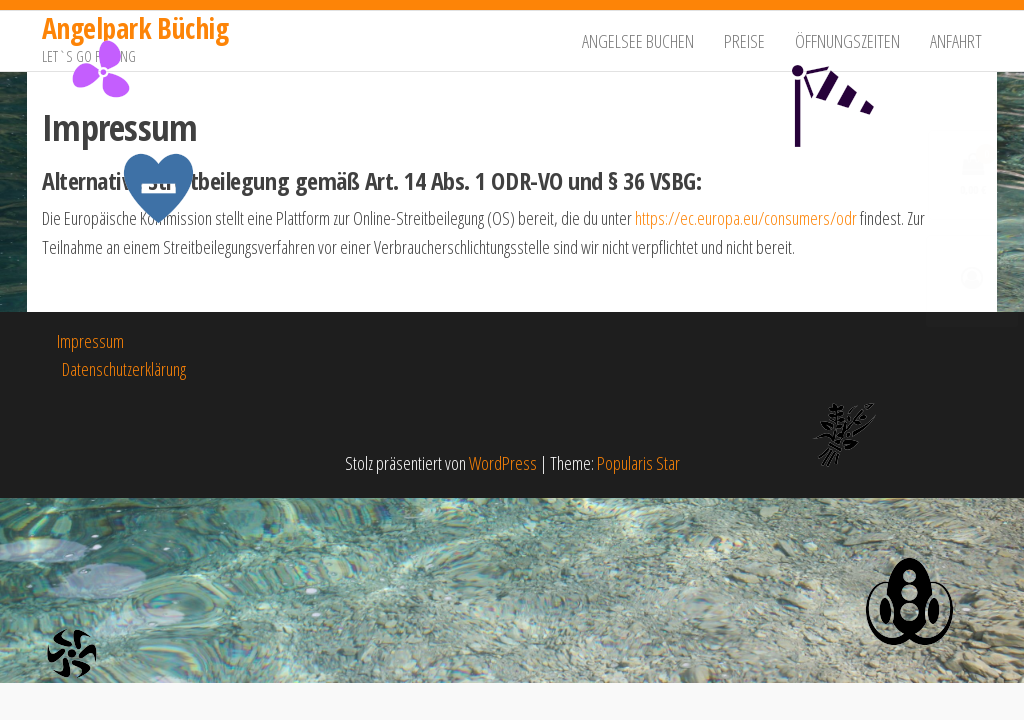 This screenshot has width=1024, height=720. What do you see at coordinates (833, 106) in the screenshot?
I see `view current wind conditions` at bounding box center [833, 106].